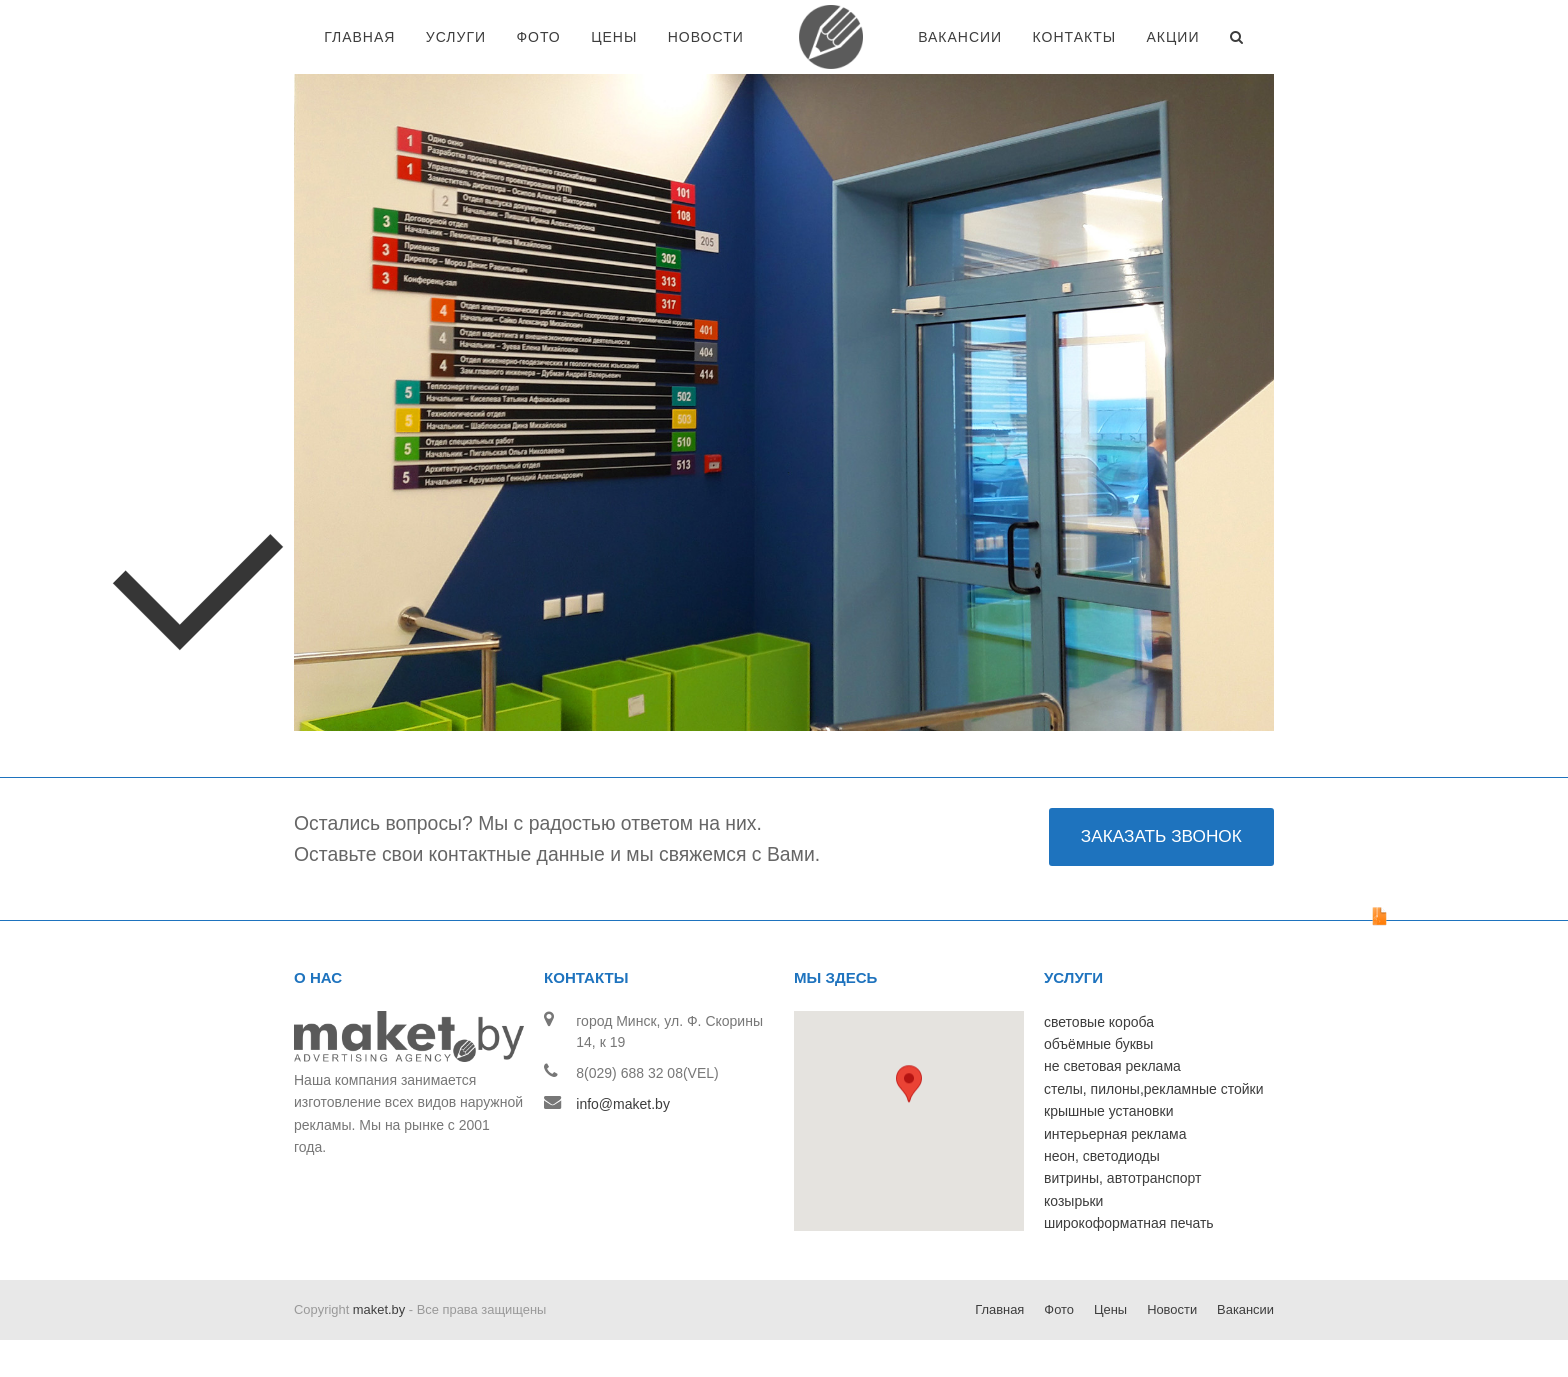 This screenshot has height=1377, width=1568. I want to click on mark a task as complete, so click(198, 595).